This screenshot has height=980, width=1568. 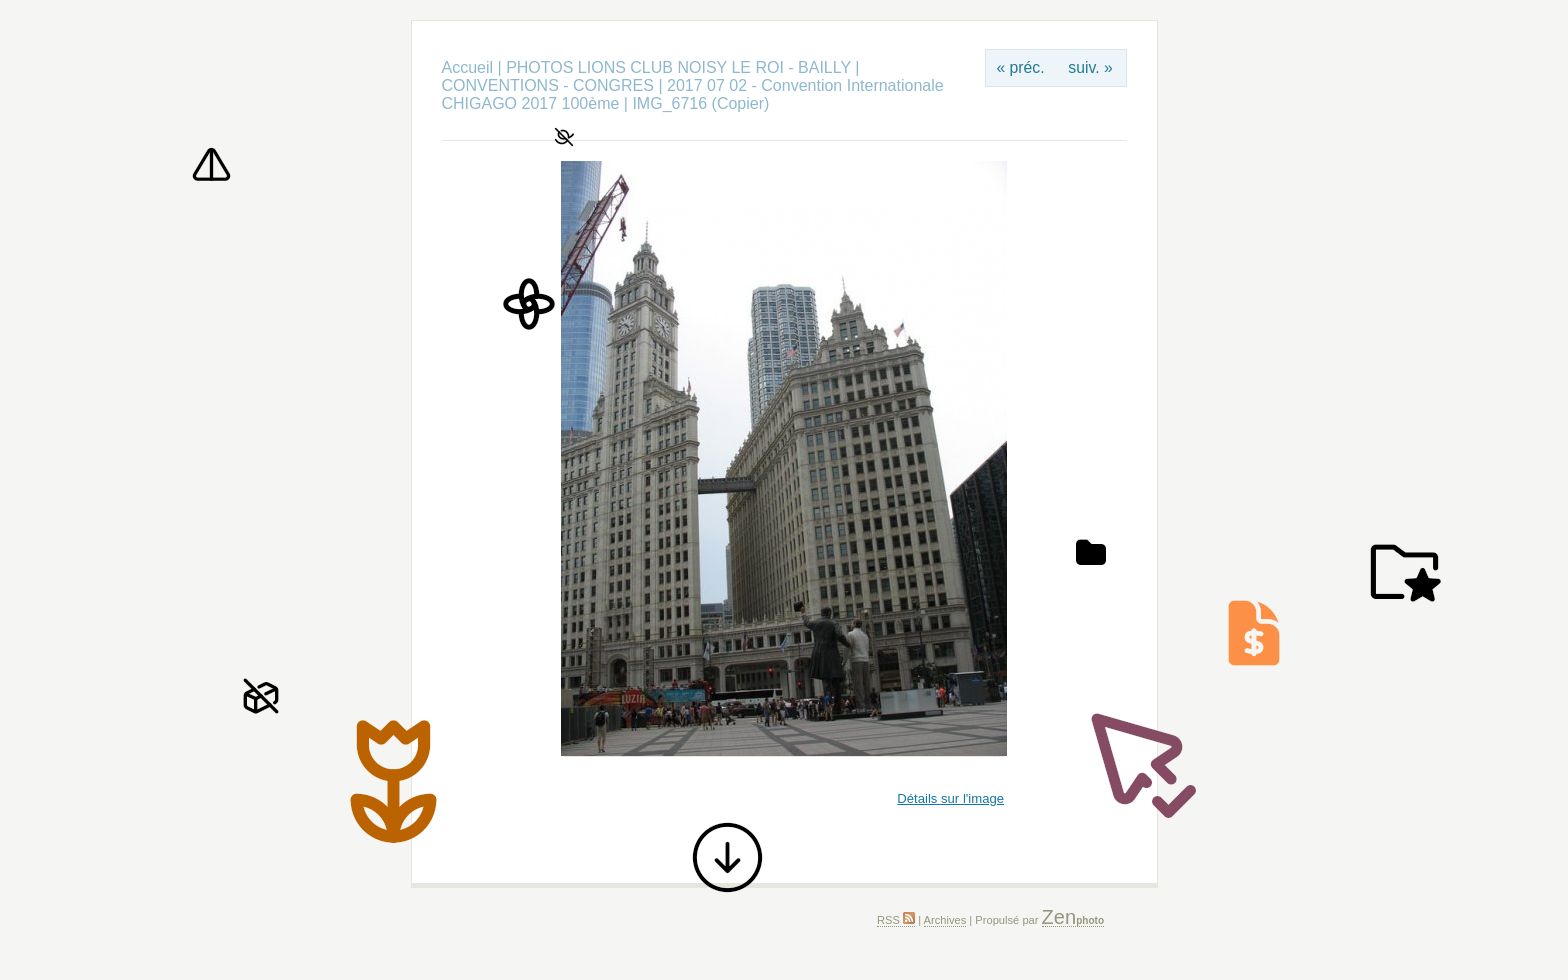 I want to click on enable macro or close-up photography mode, so click(x=393, y=781).